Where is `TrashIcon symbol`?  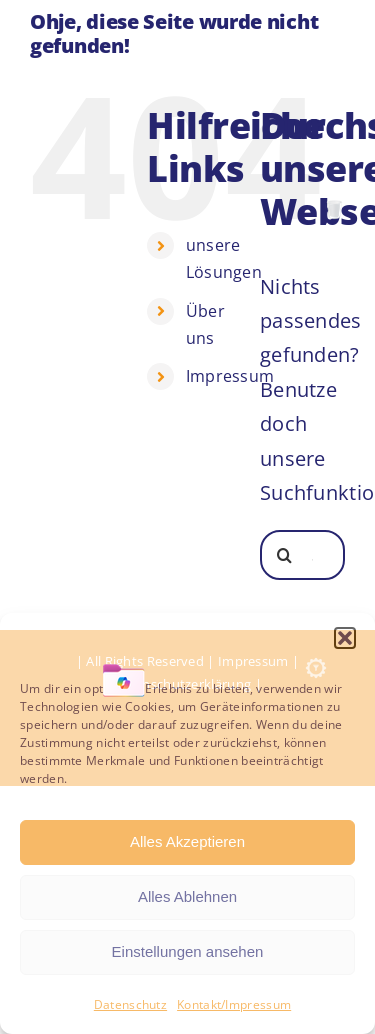
TrashIcon symbol is located at coordinates (334, 209).